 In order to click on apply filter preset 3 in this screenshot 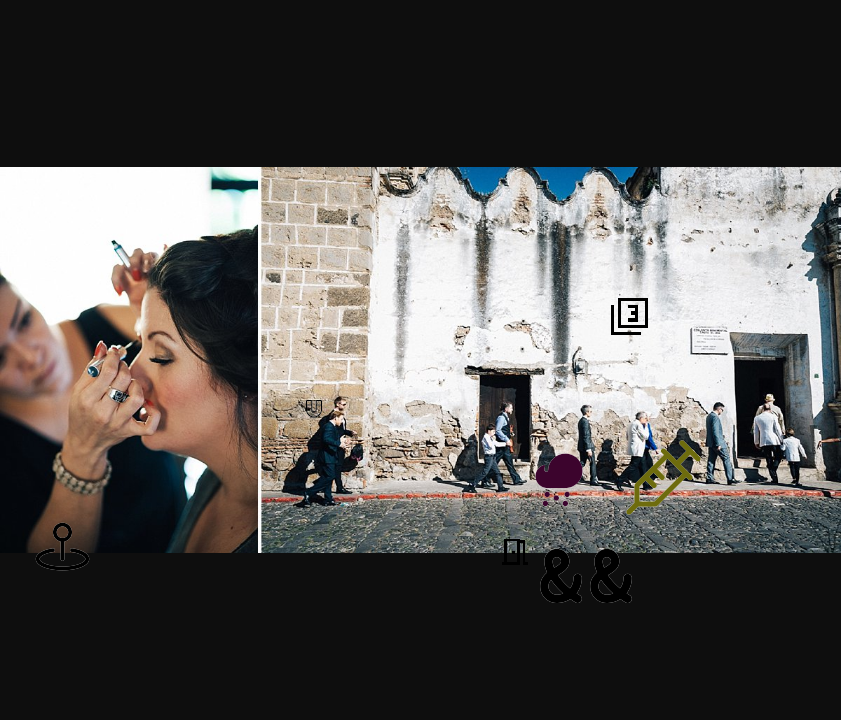, I will do `click(629, 316)`.